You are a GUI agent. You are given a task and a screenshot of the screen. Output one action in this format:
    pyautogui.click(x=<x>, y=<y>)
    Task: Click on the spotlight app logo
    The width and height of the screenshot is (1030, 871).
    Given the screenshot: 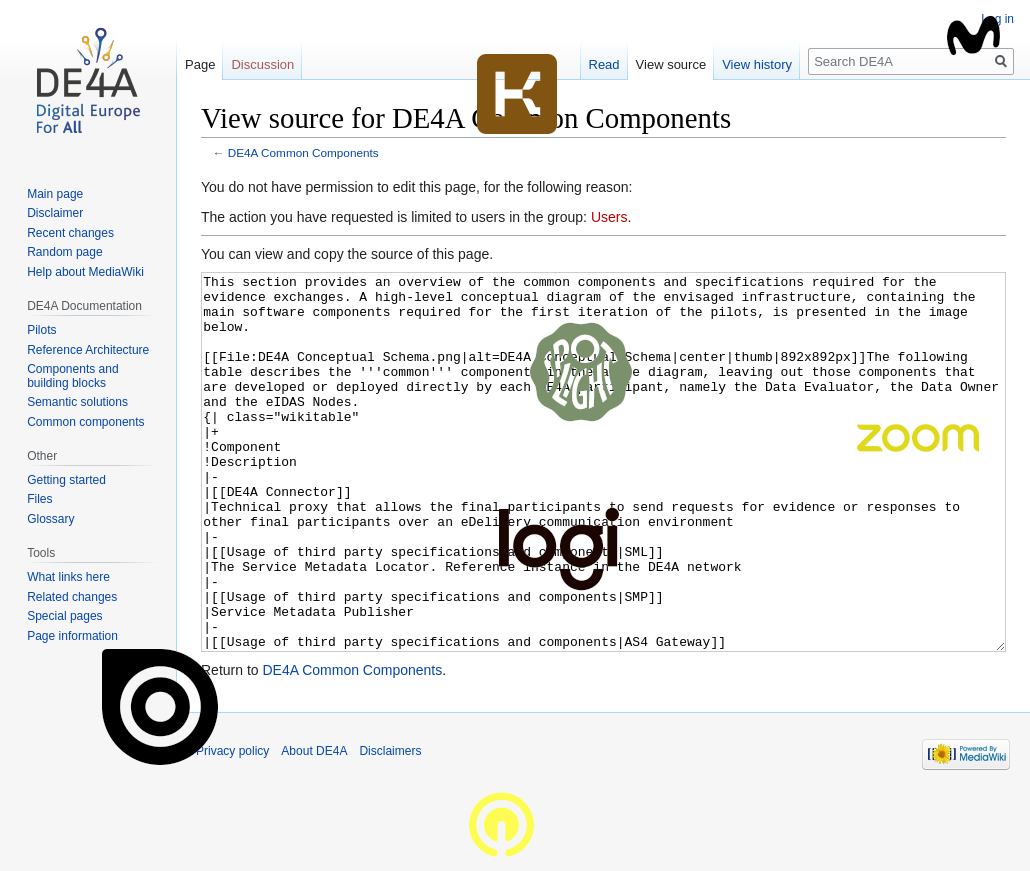 What is the action you would take?
    pyautogui.click(x=581, y=372)
    